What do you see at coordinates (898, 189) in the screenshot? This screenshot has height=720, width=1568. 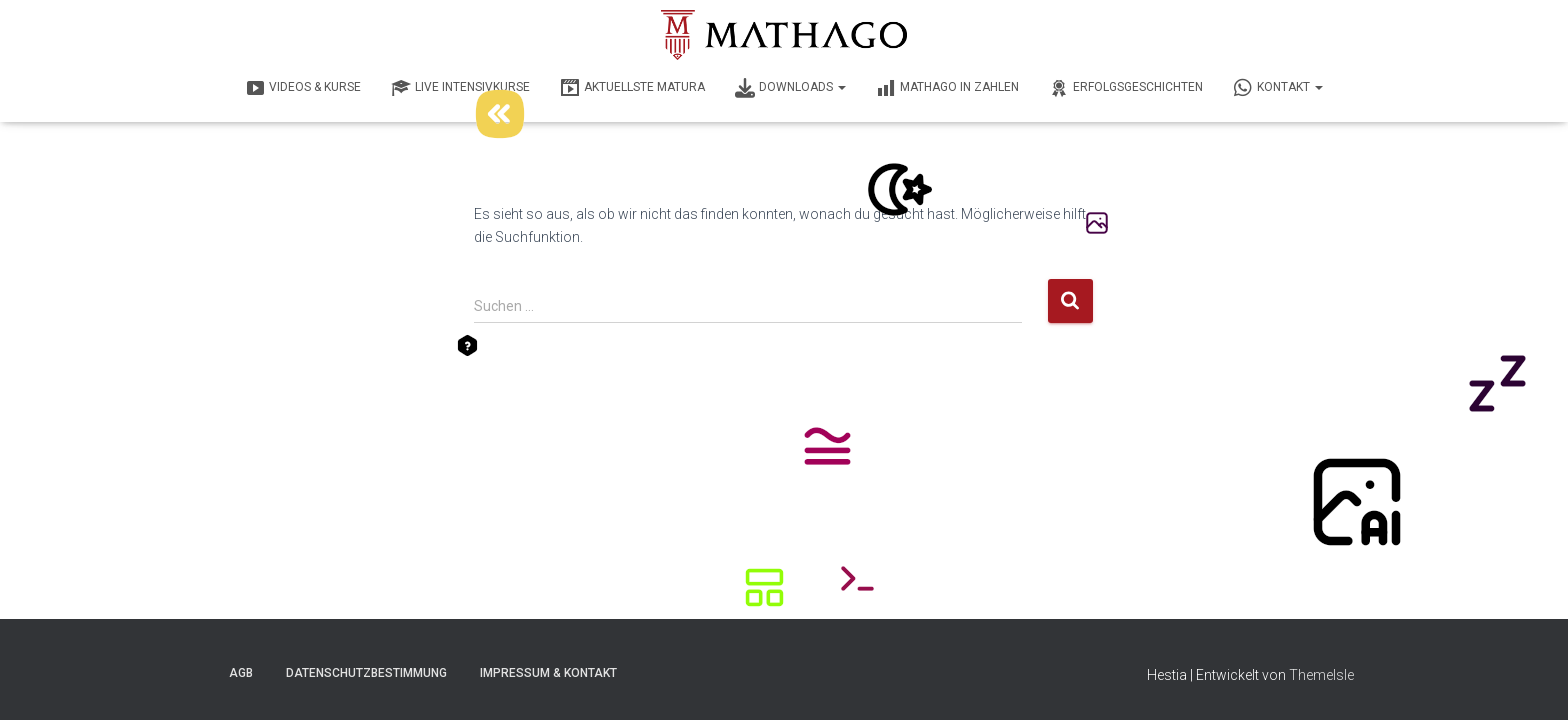 I see `indicates Islamic religious content or settings` at bounding box center [898, 189].